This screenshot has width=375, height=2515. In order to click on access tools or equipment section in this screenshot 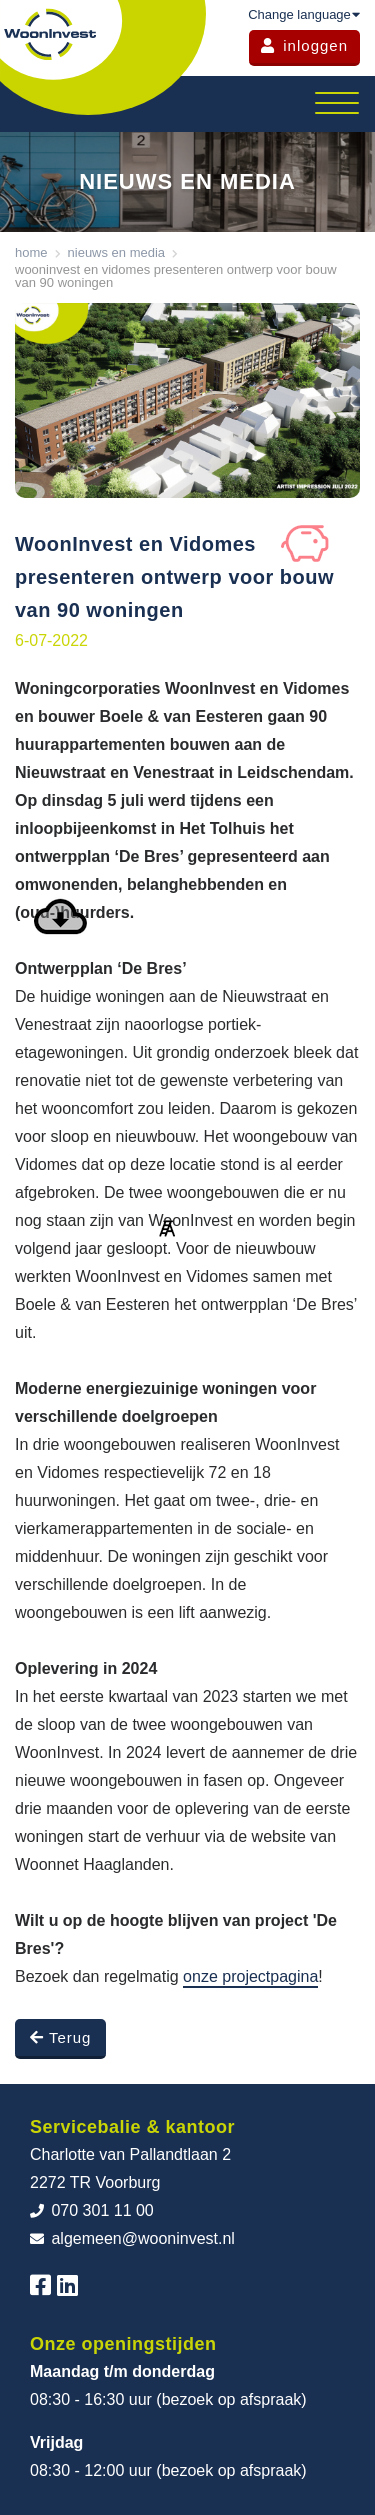, I will do `click(167, 1228)`.